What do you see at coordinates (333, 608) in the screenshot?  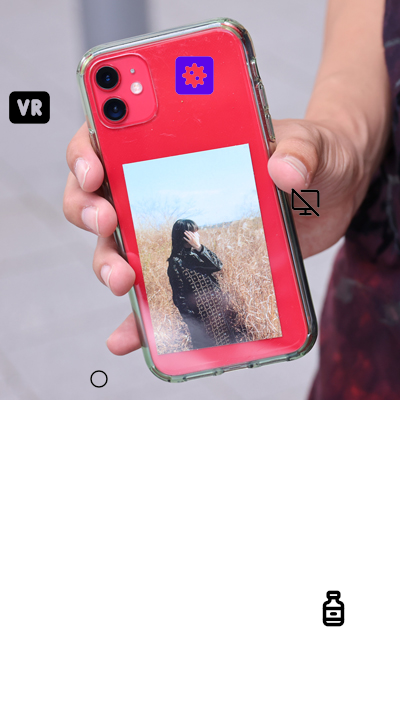 I see `view vaccine or medication information` at bounding box center [333, 608].